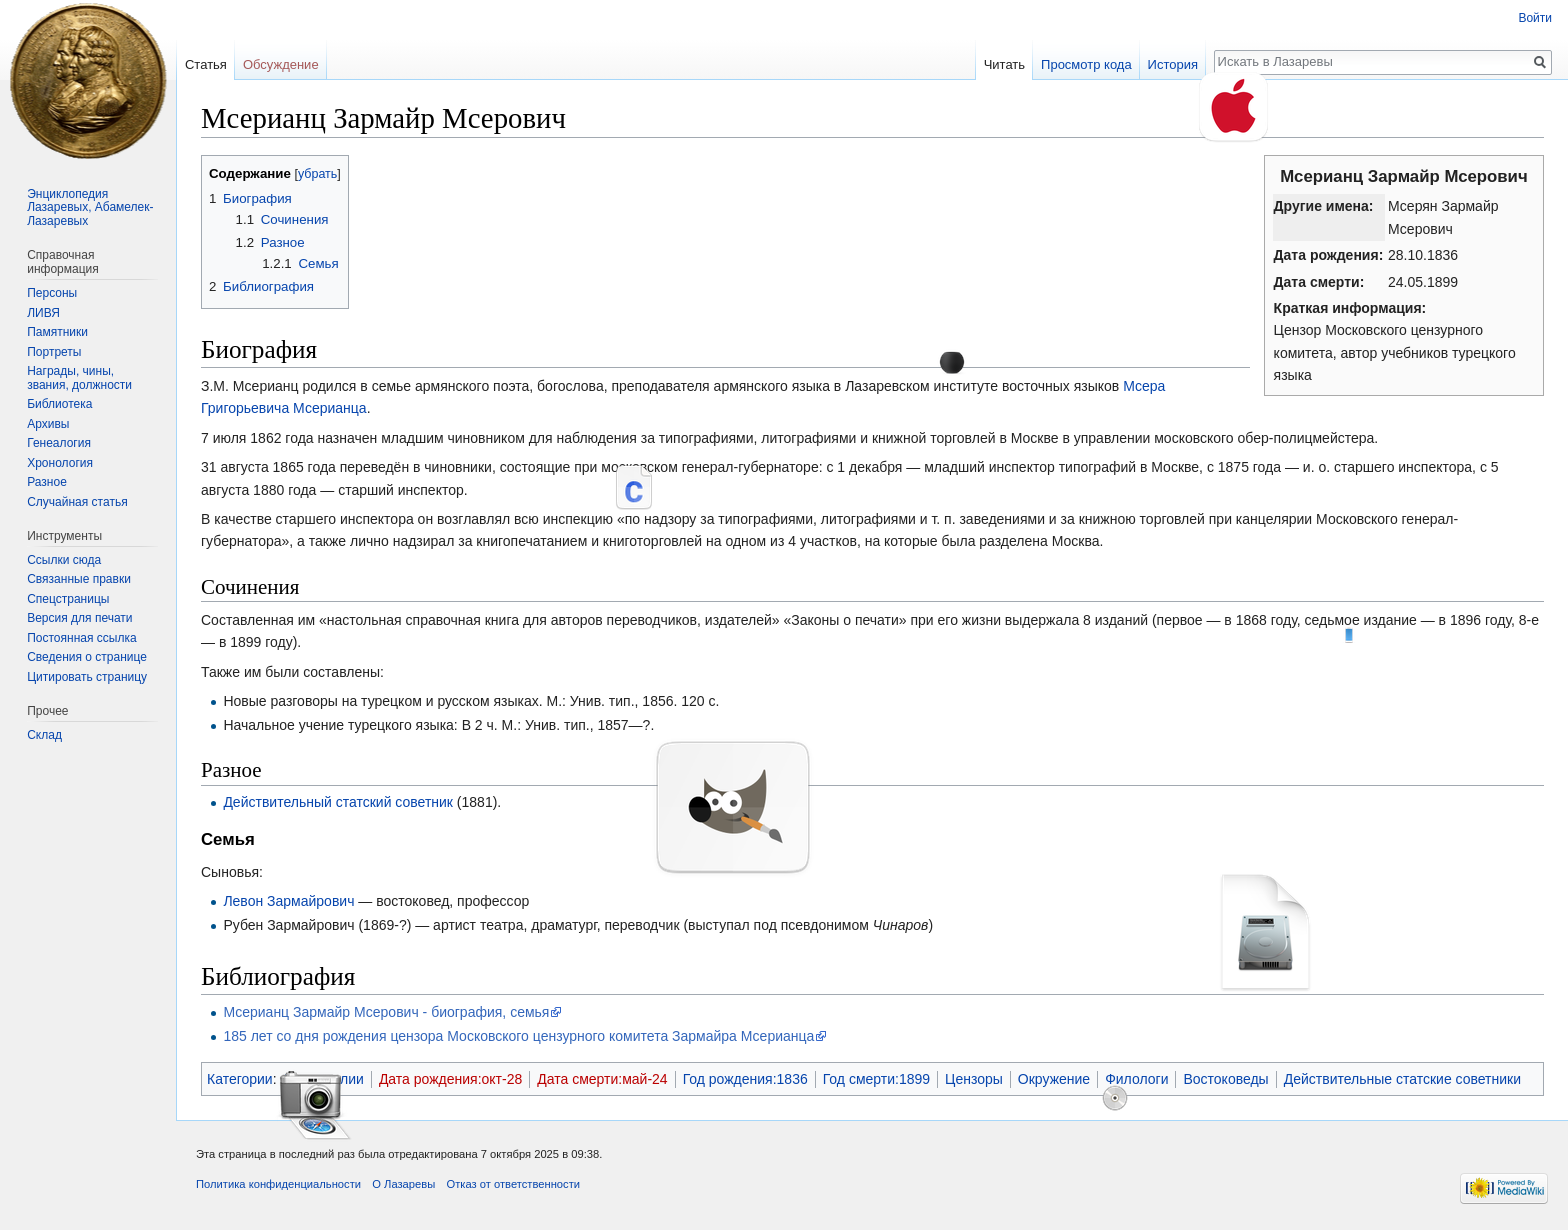  What do you see at coordinates (733, 802) in the screenshot?
I see `open a GIMP image file` at bounding box center [733, 802].